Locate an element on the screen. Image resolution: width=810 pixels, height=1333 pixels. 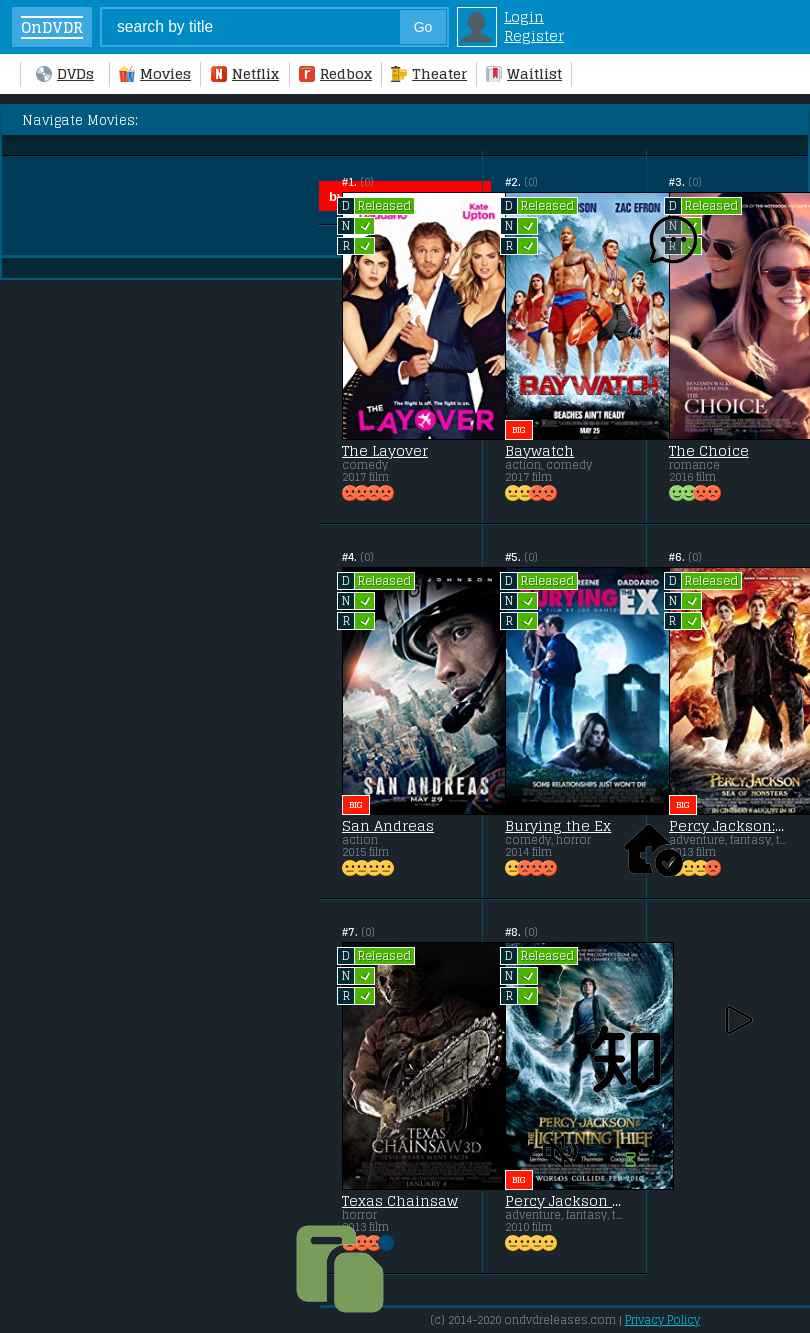
verified medical home or healthcare facility is located at coordinates (652, 849).